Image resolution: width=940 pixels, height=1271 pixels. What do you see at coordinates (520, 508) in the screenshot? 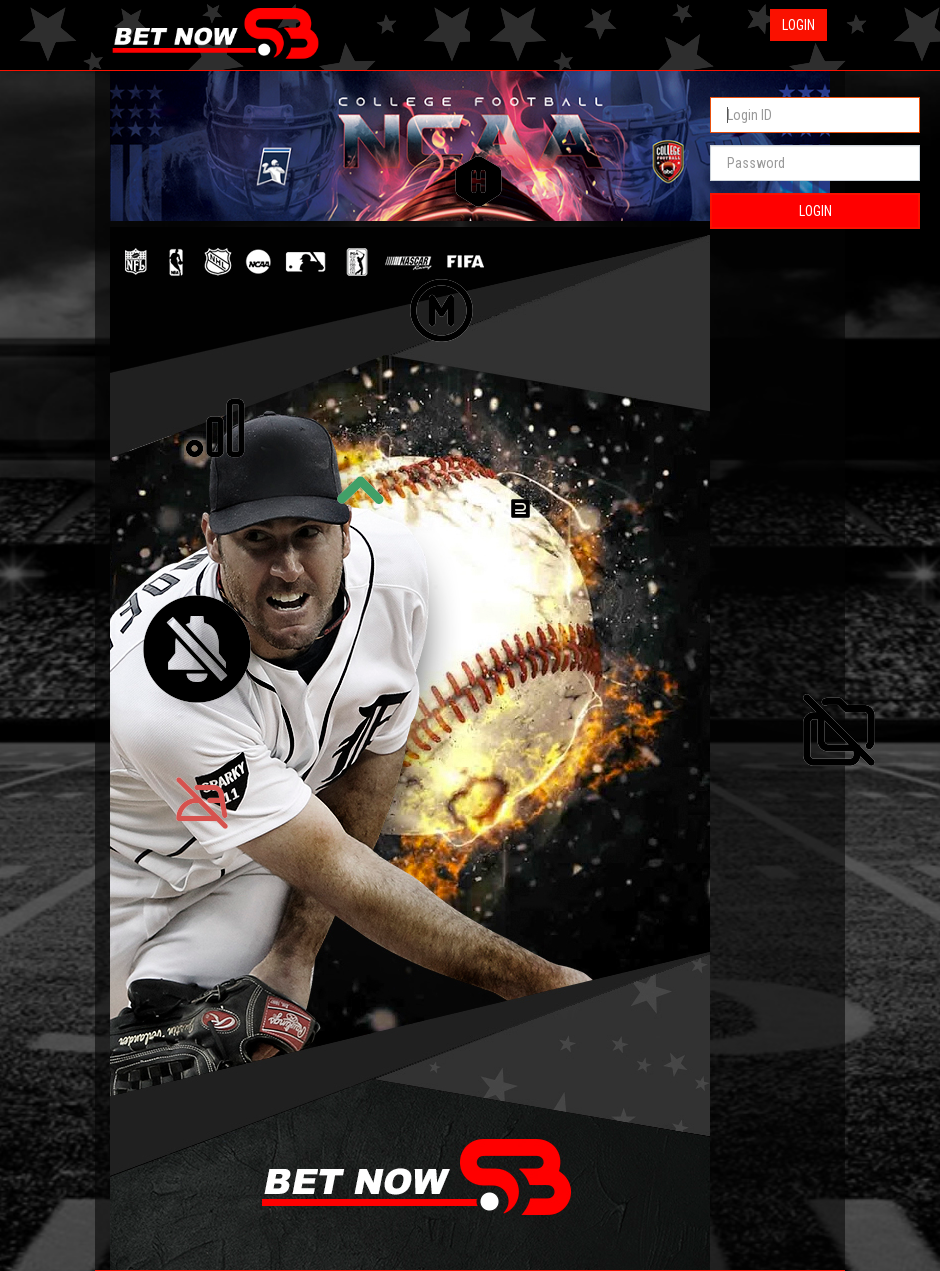
I see `indicates a superset relationship in mathematical notation` at bounding box center [520, 508].